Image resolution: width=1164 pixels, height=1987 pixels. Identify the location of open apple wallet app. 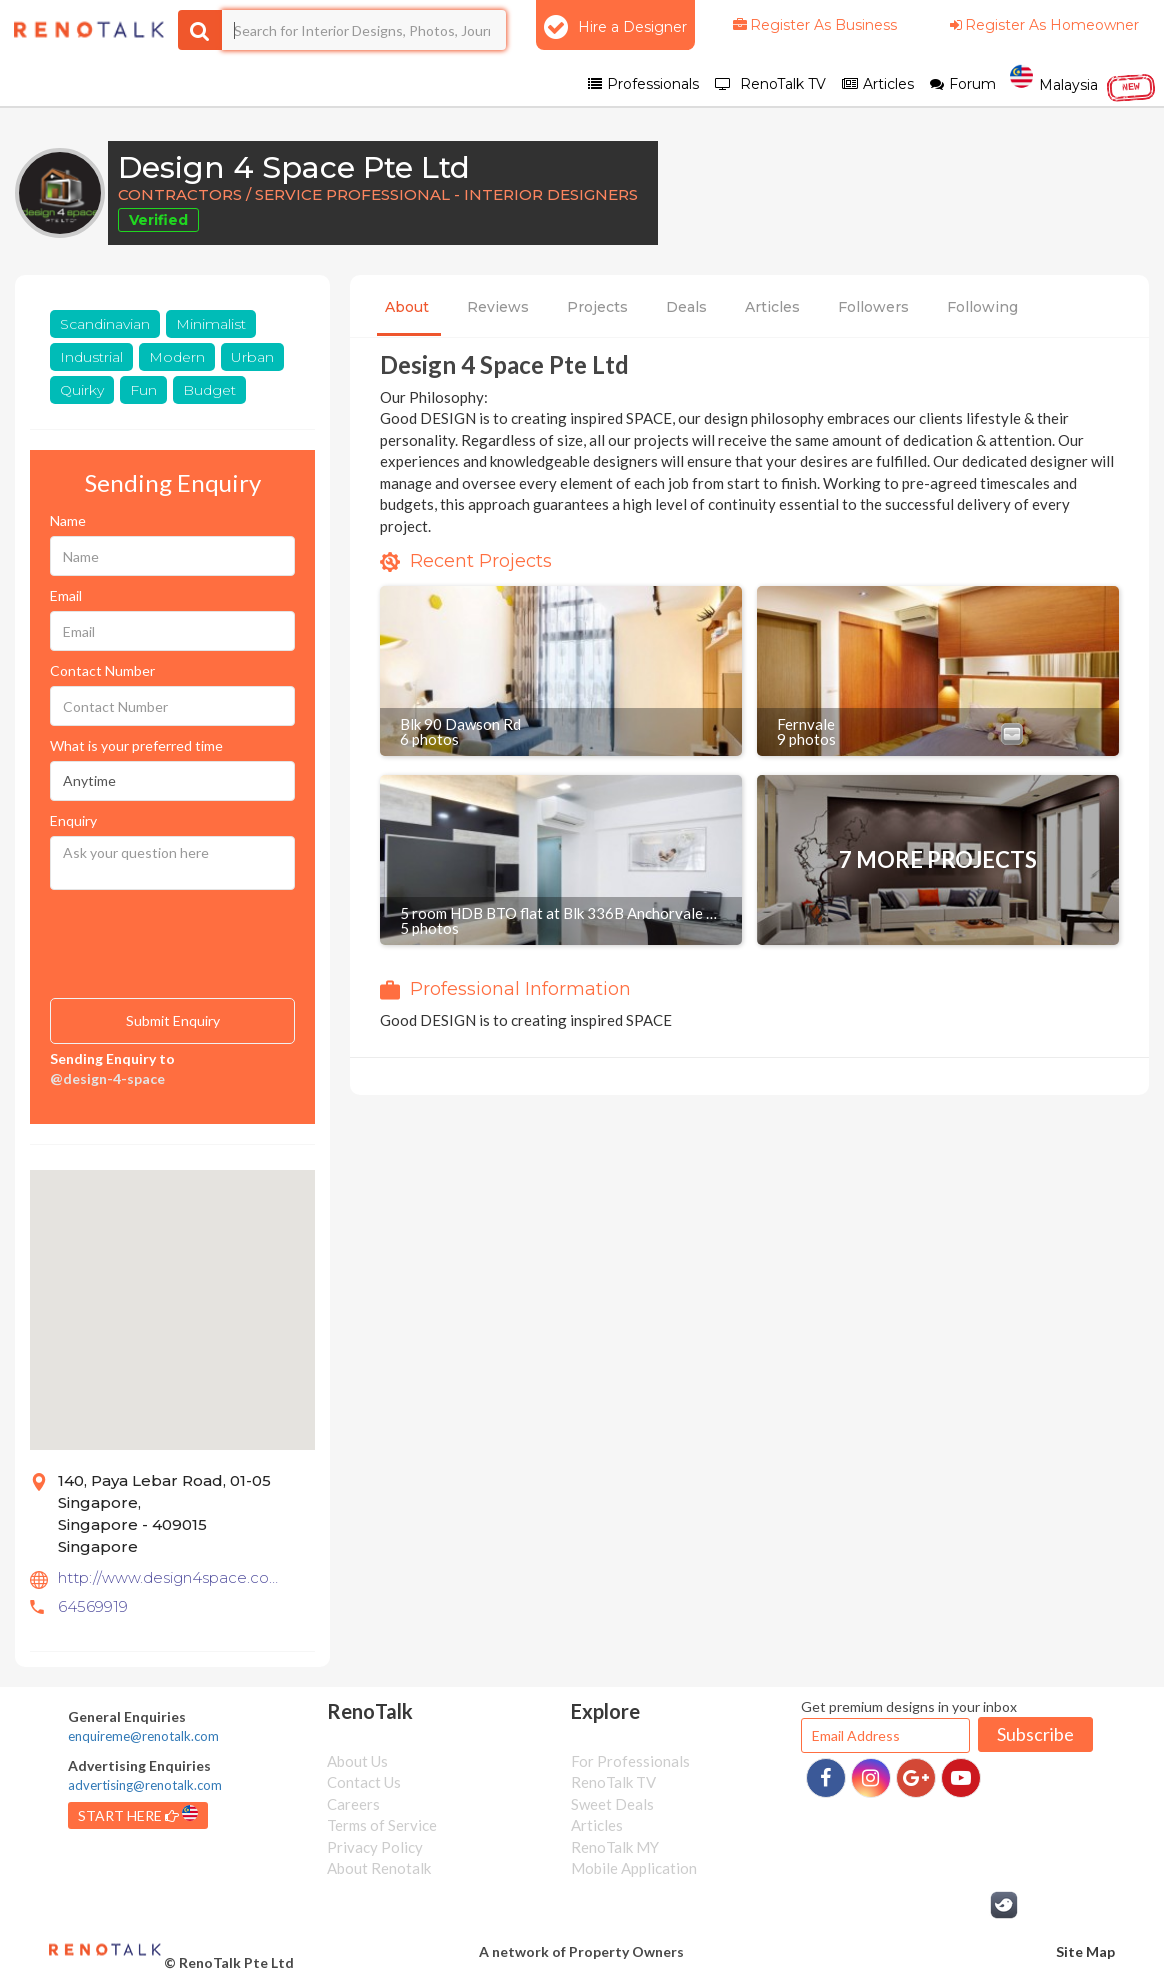
(1012, 734).